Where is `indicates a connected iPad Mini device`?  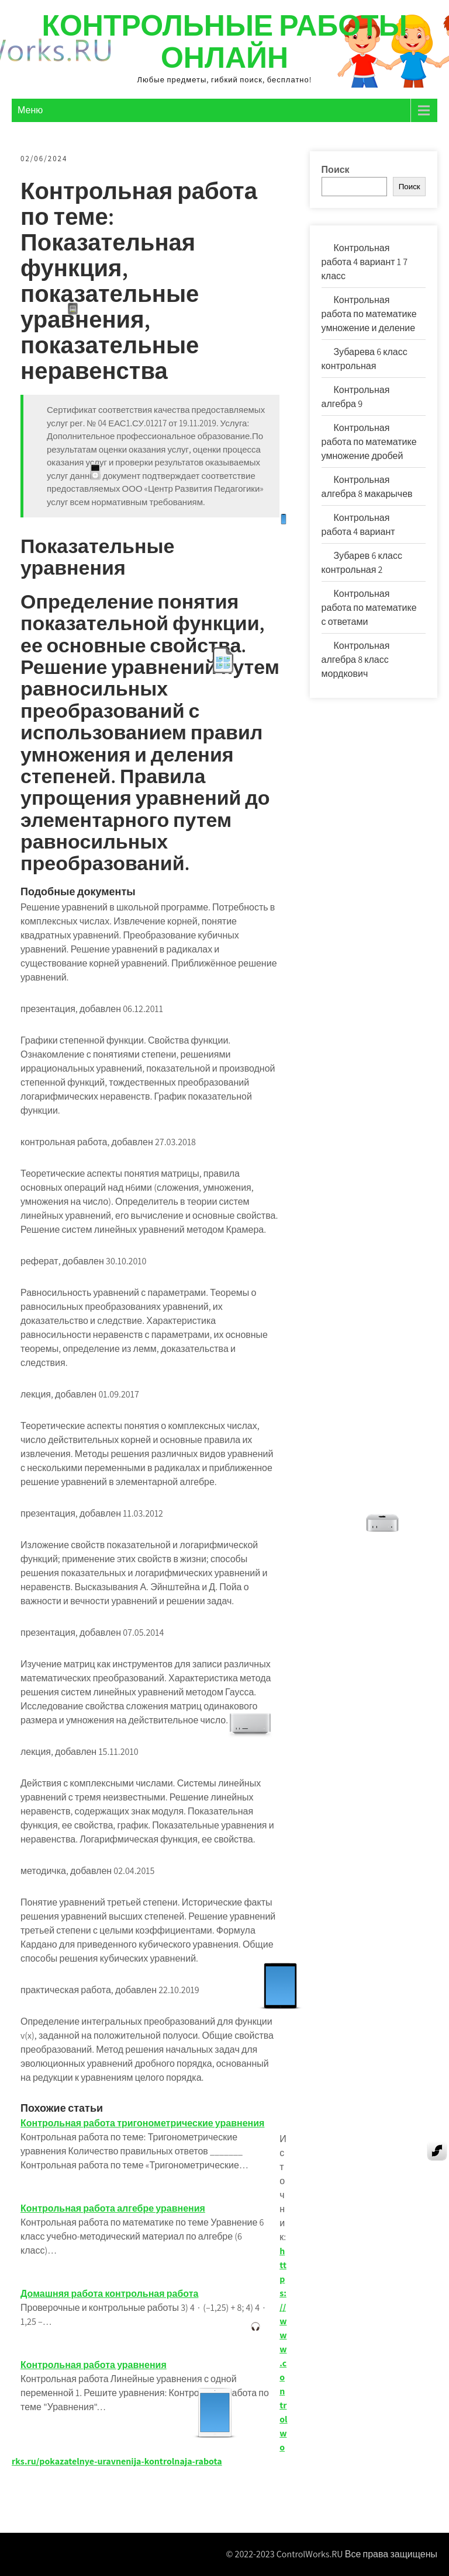 indicates a connected iPad Mini device is located at coordinates (215, 2408).